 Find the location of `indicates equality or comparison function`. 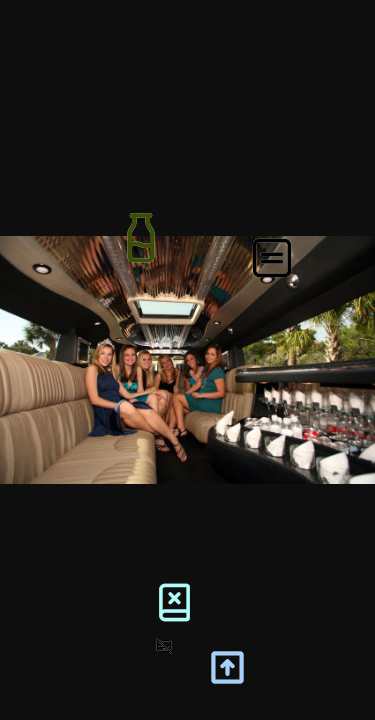

indicates equality or comparison function is located at coordinates (272, 258).